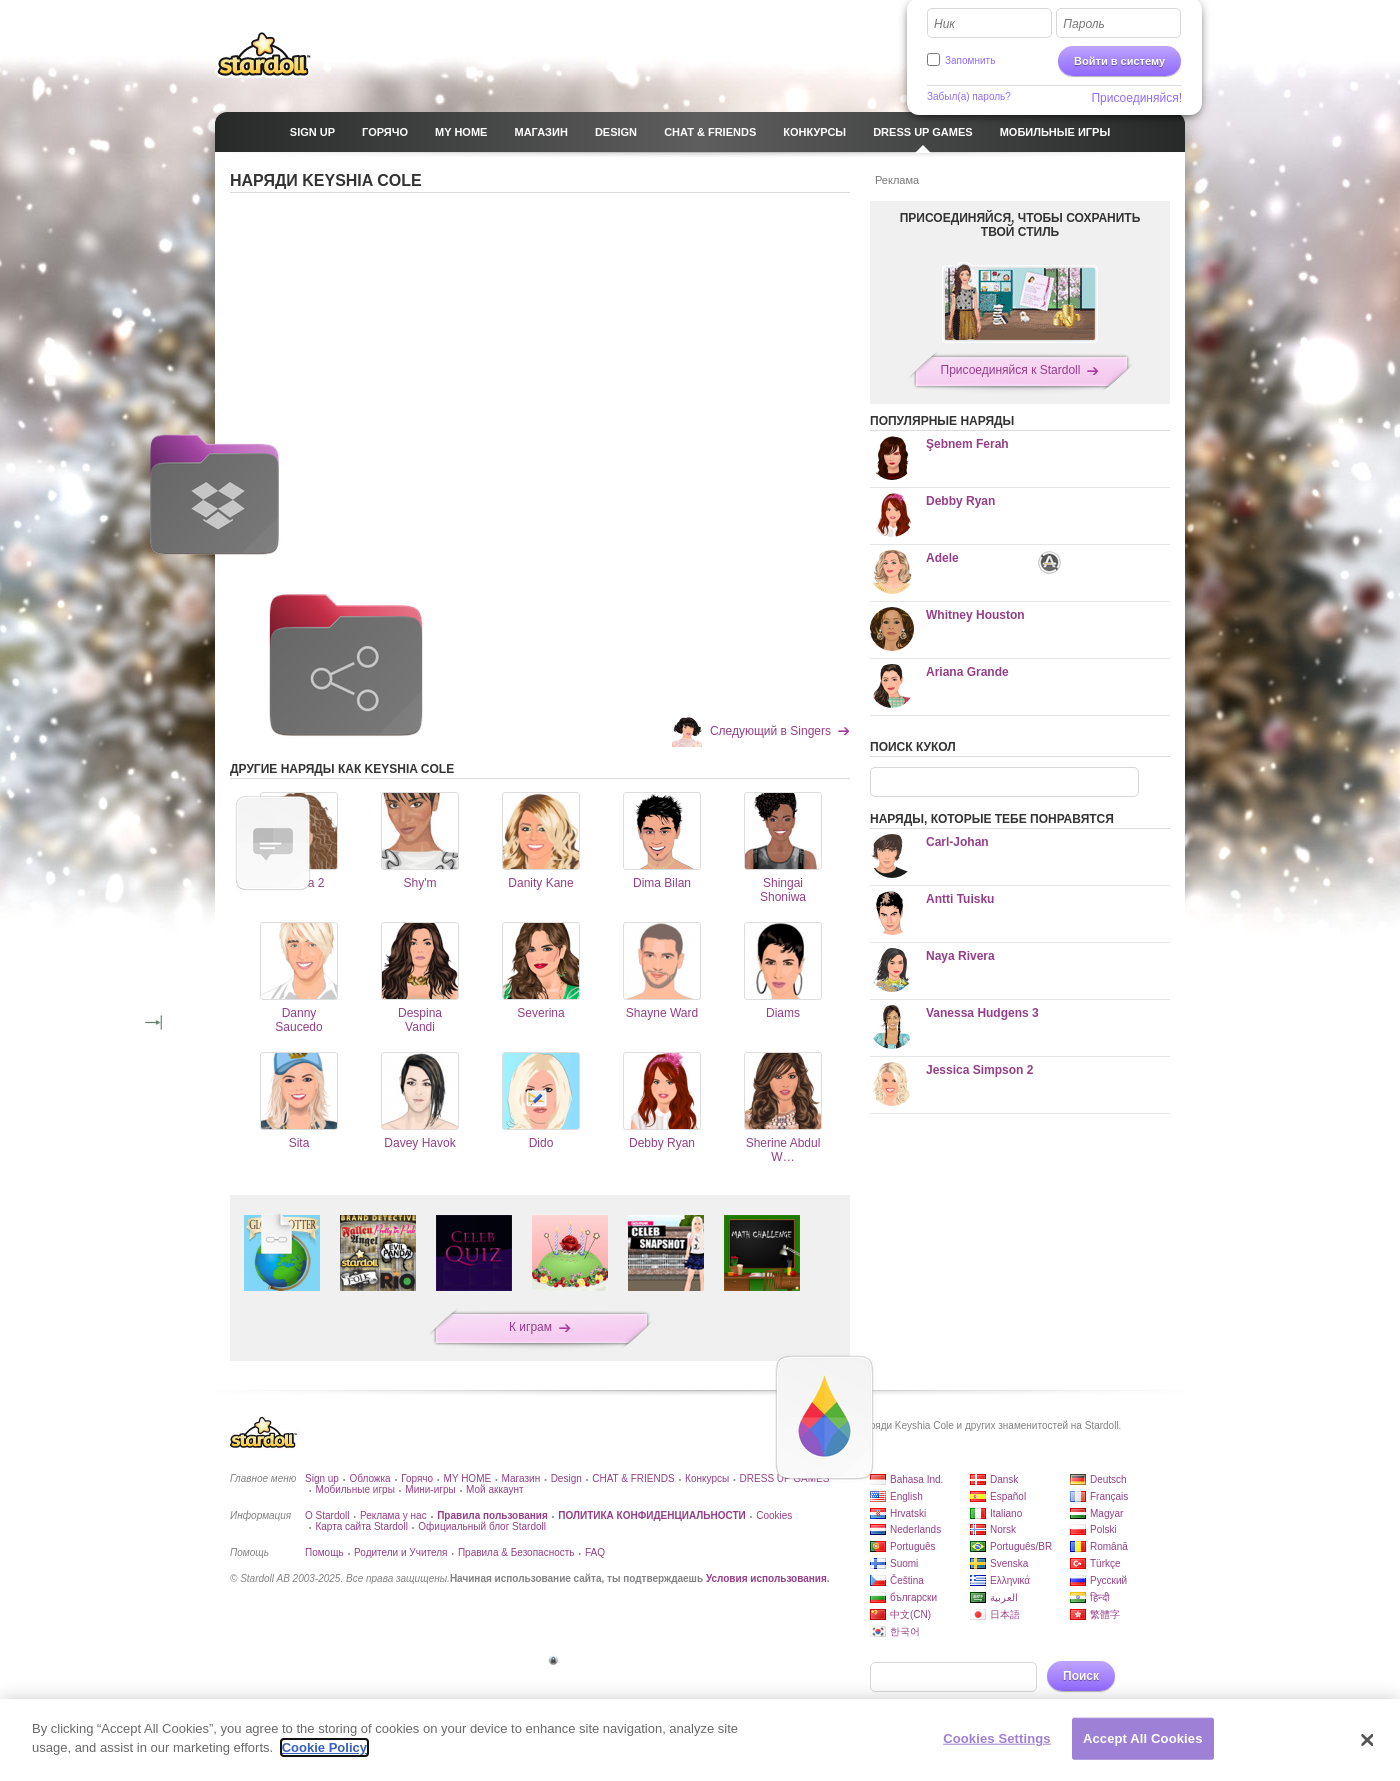  I want to click on open your dropbox synced folder, so click(214, 494).